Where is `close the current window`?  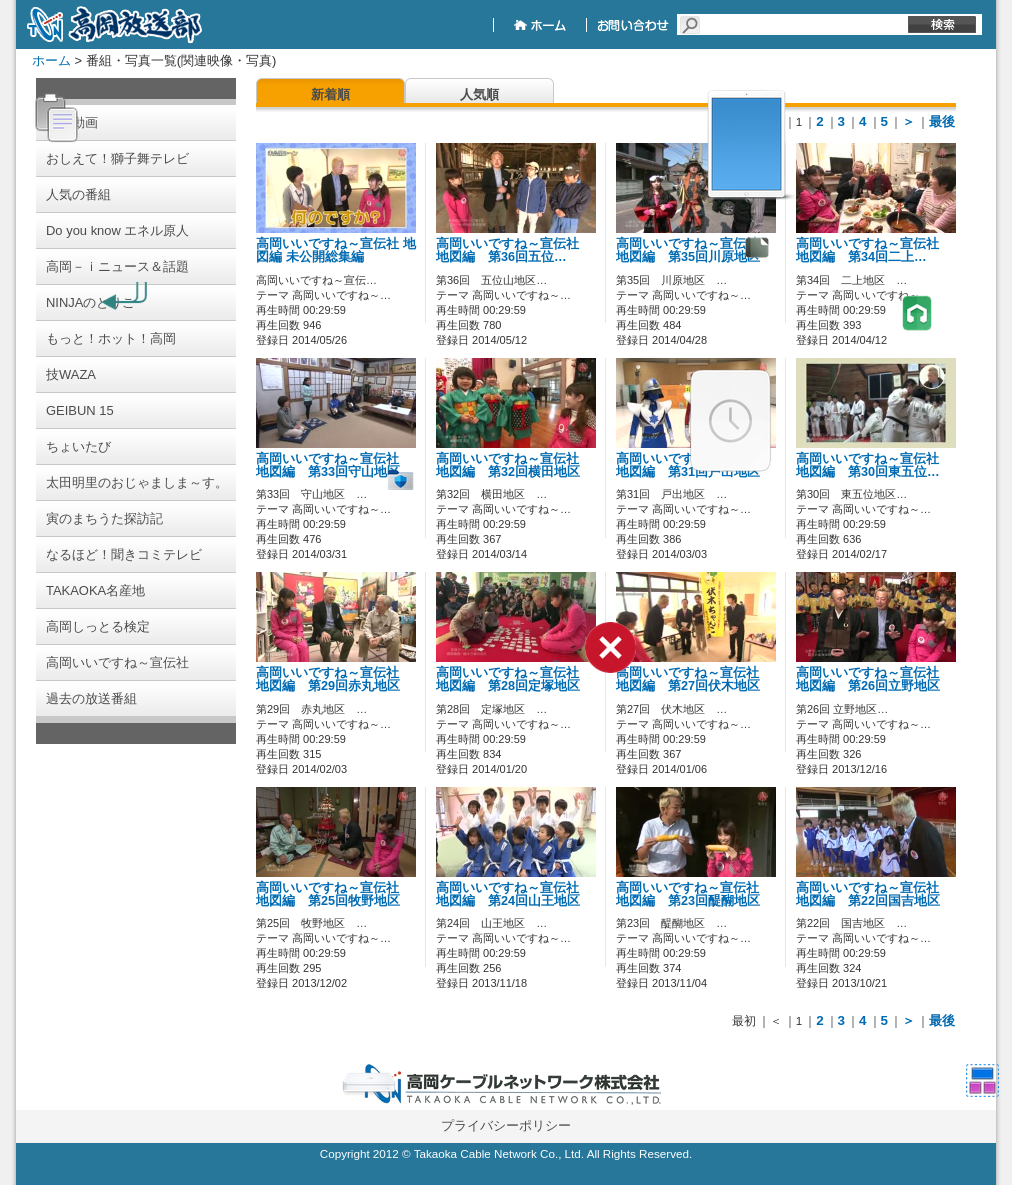
close the current window is located at coordinates (610, 647).